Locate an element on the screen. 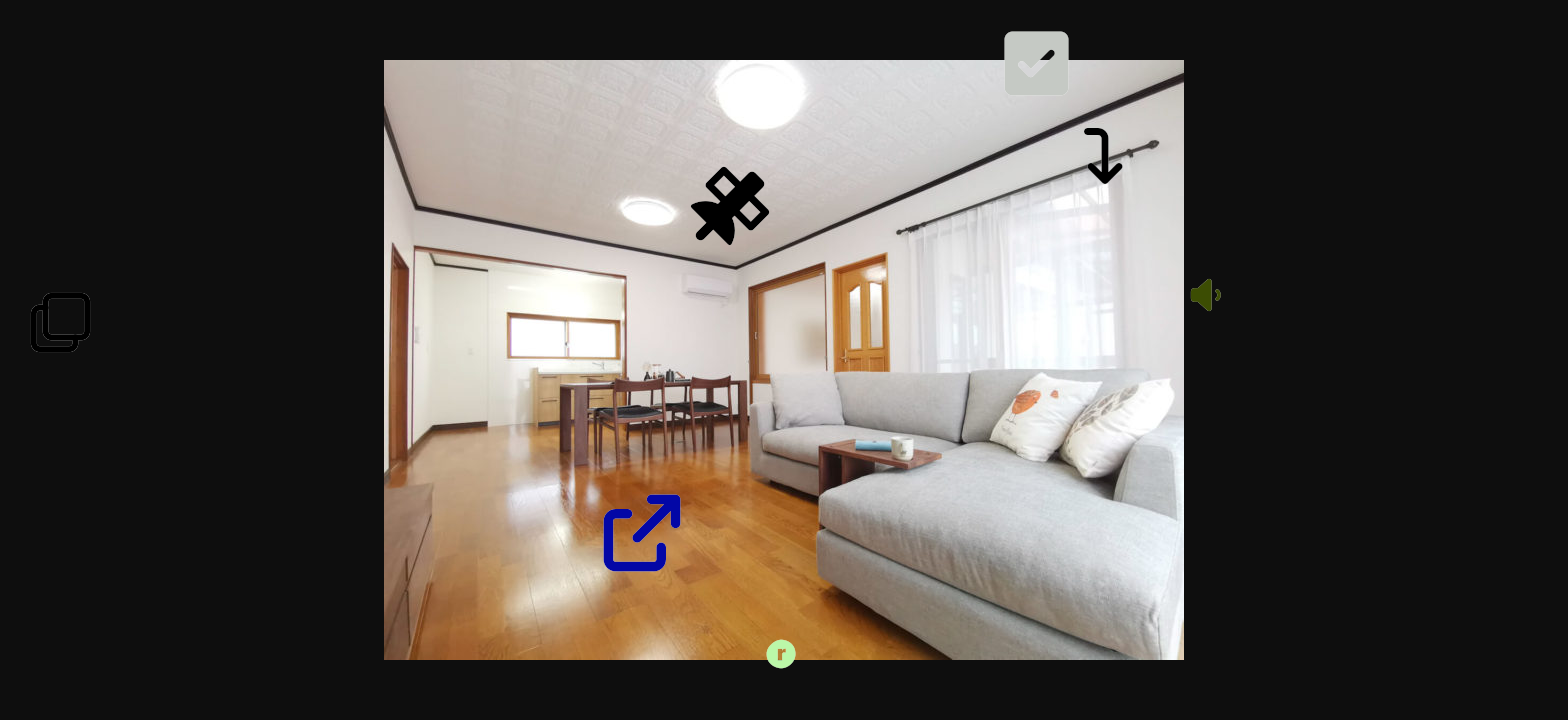  adjust audio to low volume is located at coordinates (1207, 295).